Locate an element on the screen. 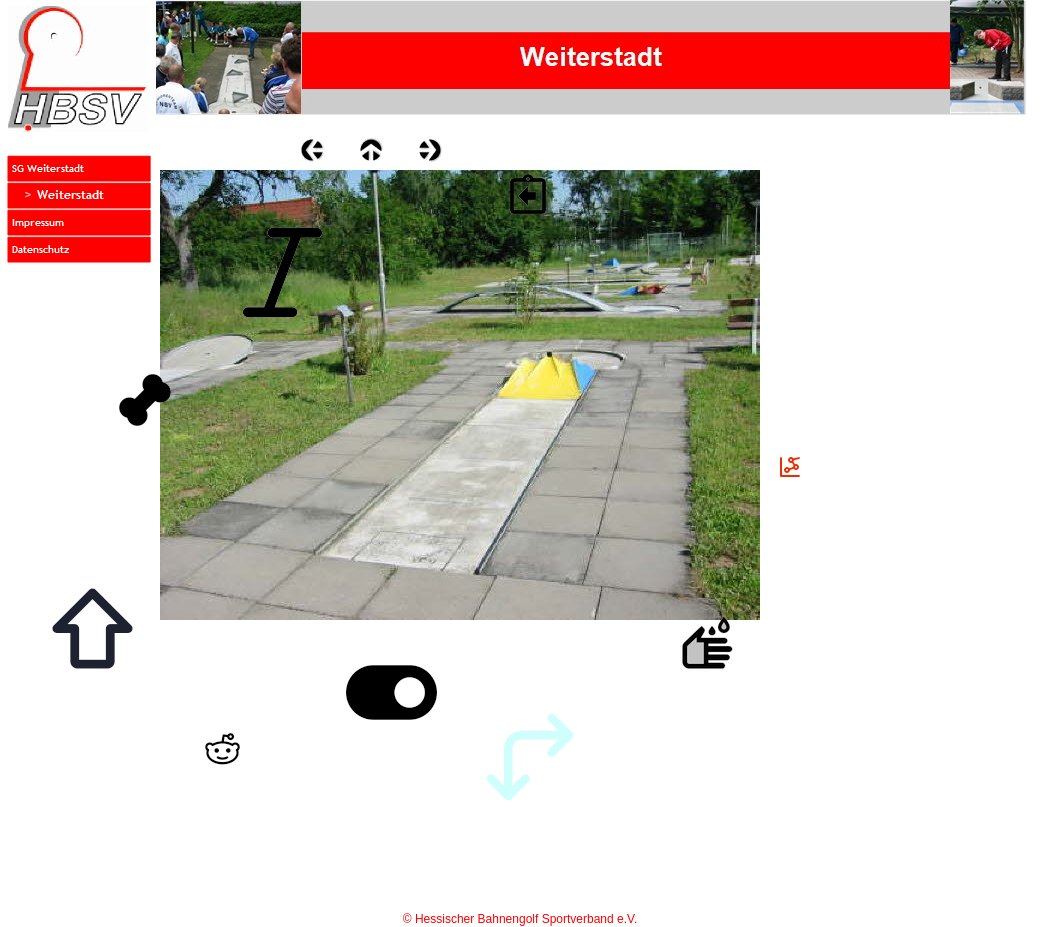  access pet-related features or settings is located at coordinates (145, 400).